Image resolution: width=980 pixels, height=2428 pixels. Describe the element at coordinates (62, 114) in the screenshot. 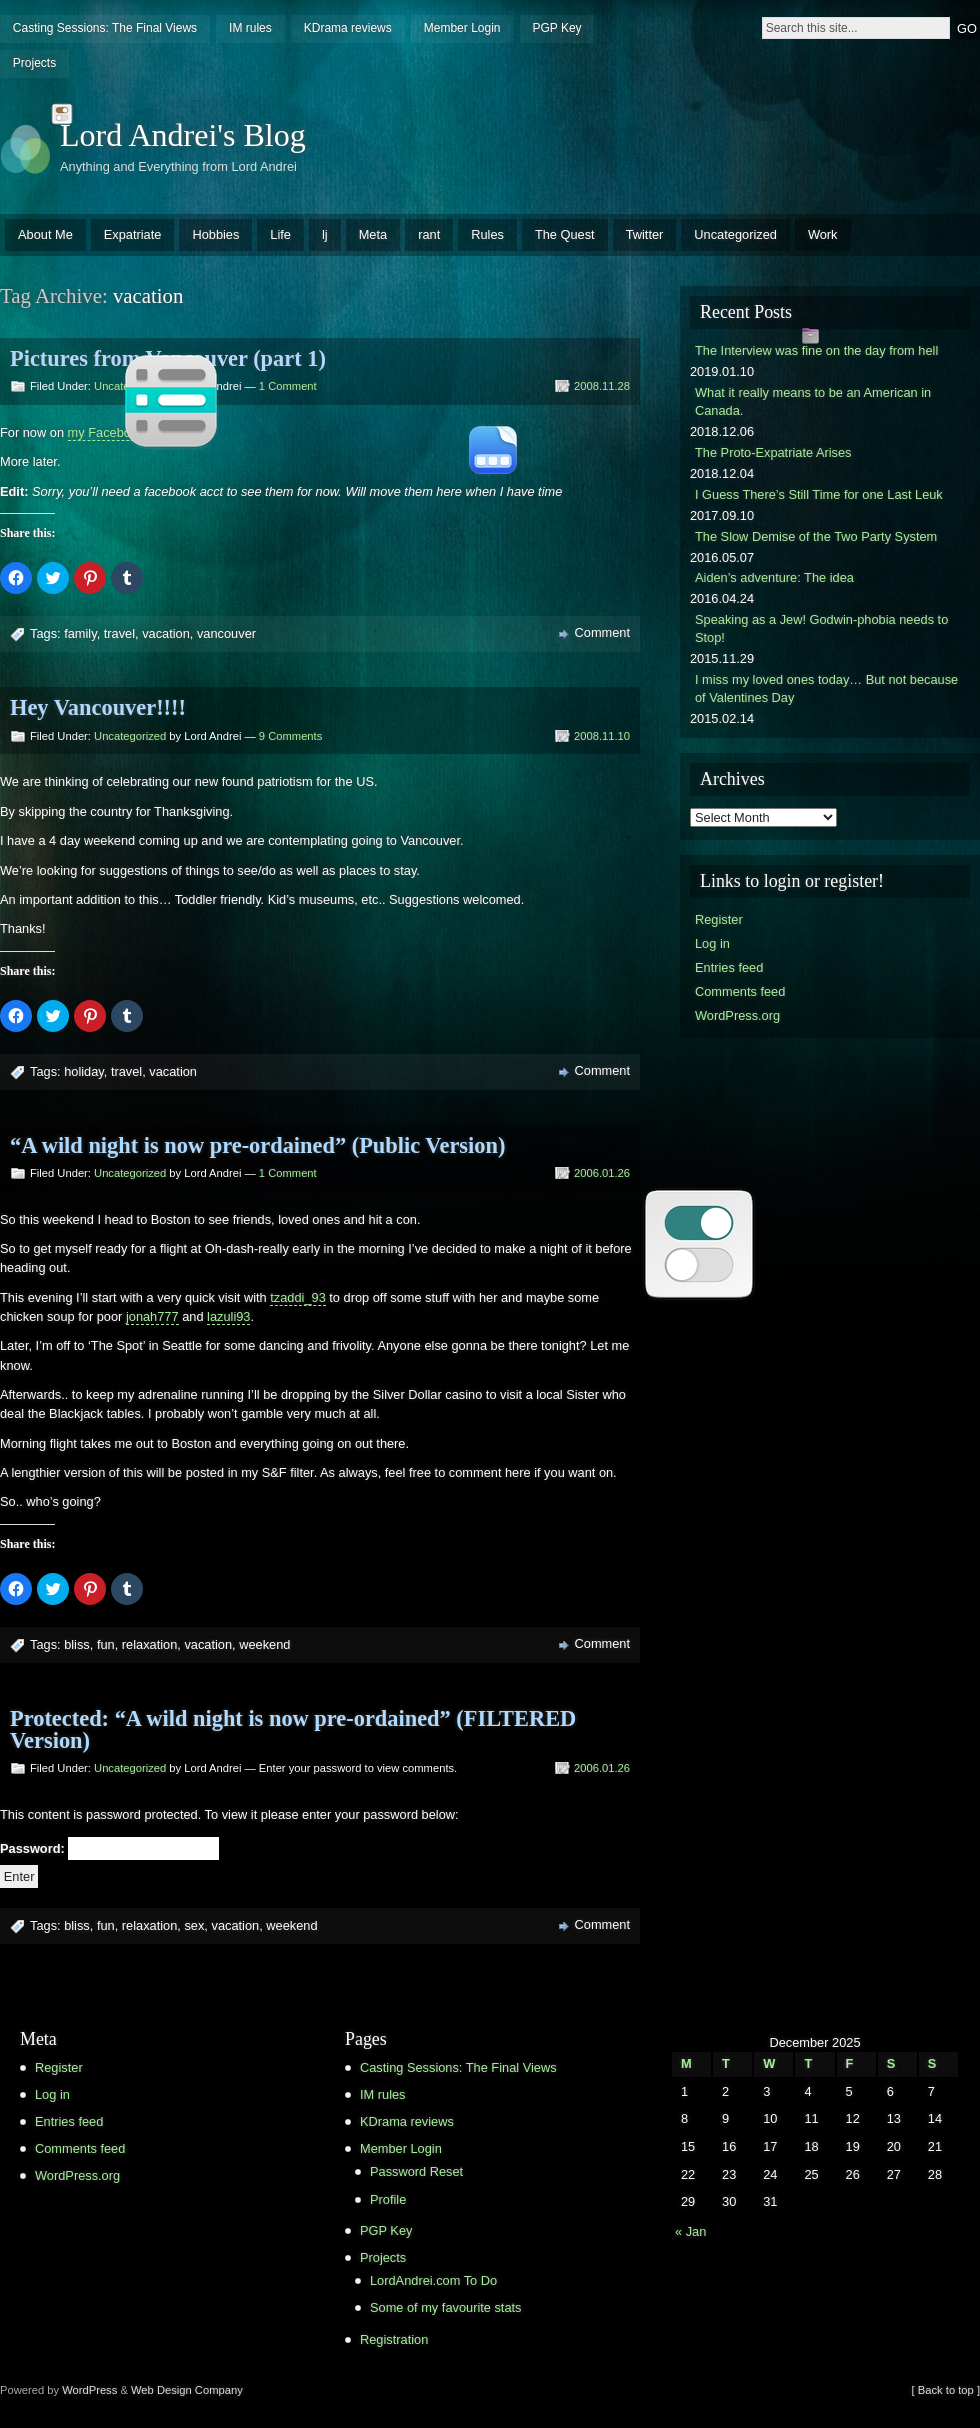

I see `open system tweaks or customization settings` at that location.